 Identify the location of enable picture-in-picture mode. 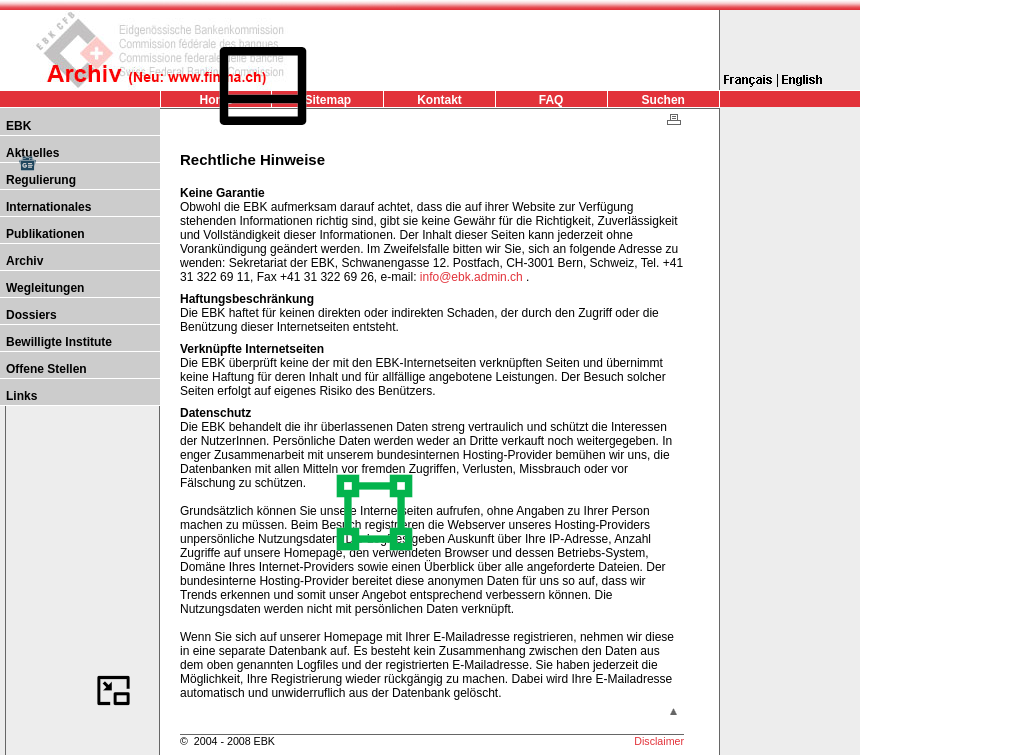
(113, 690).